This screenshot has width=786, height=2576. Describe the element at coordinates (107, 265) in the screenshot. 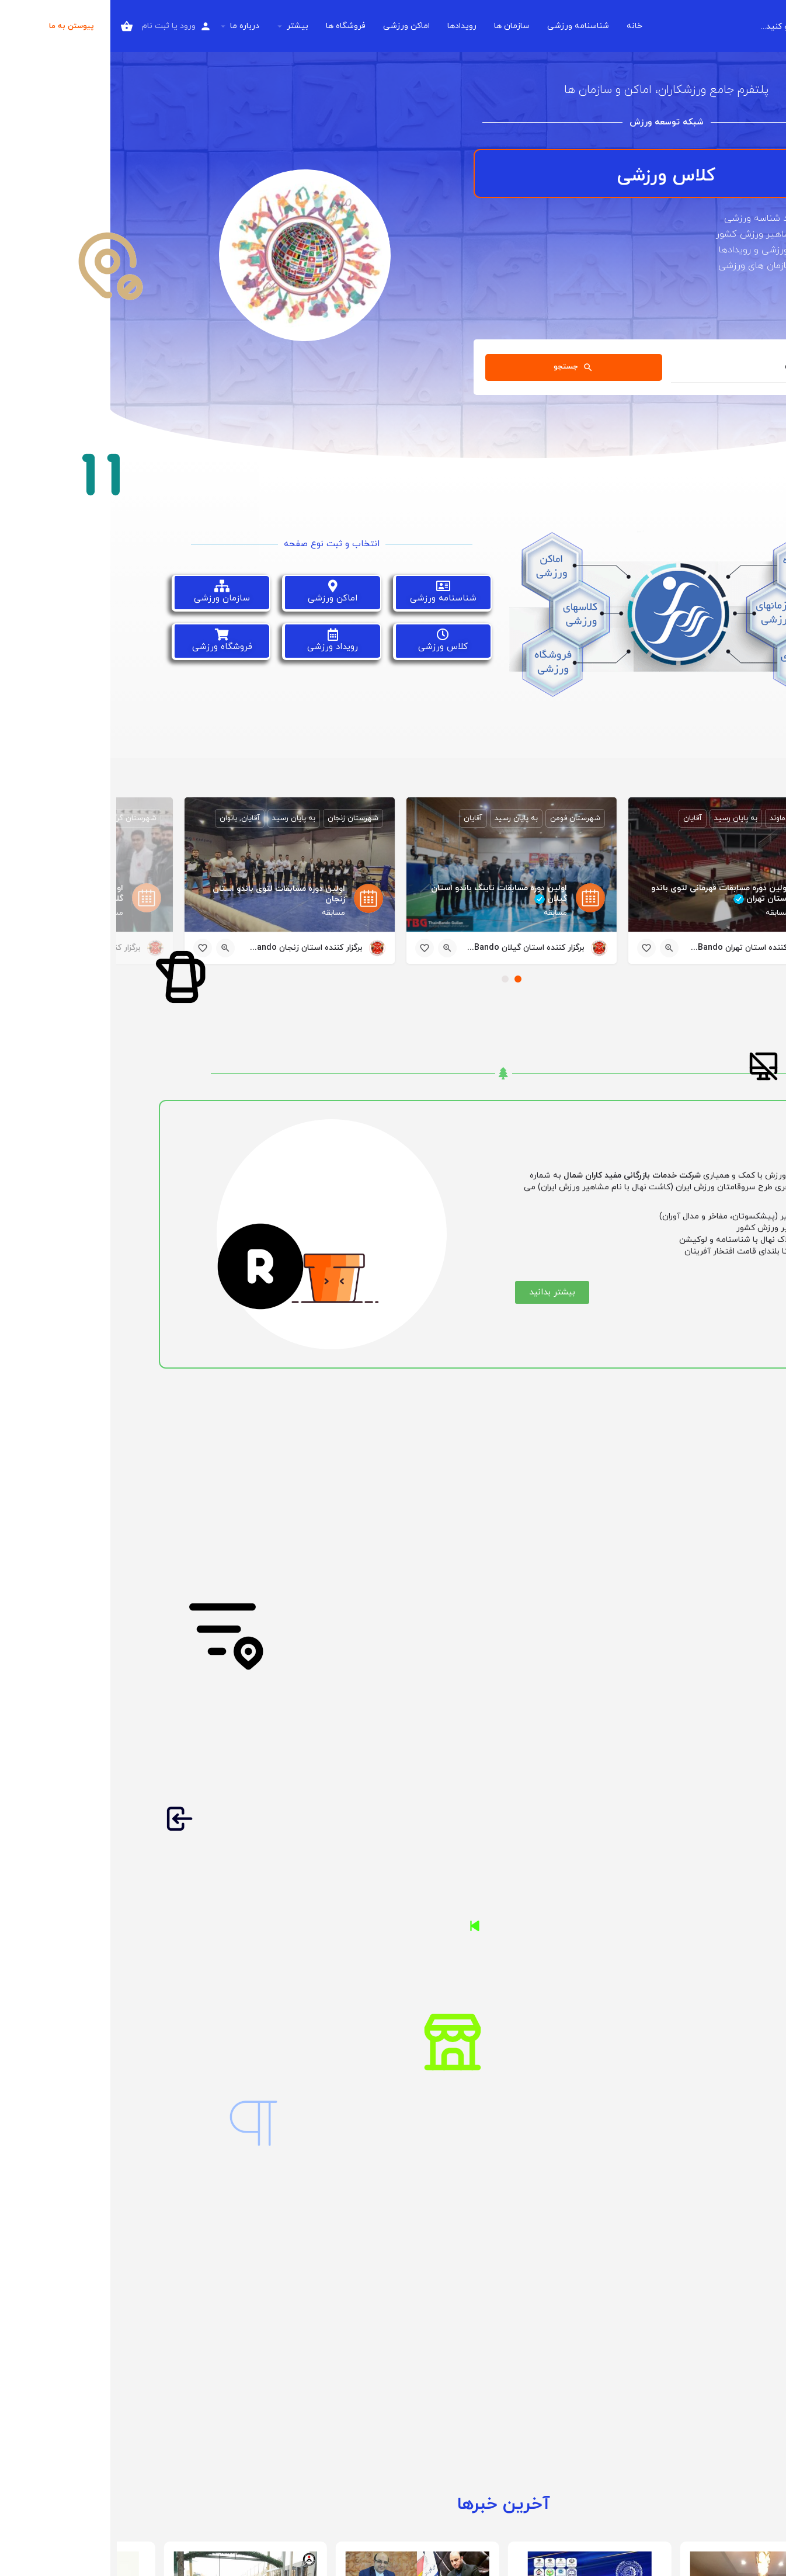

I see `cancel or remove a location pin` at that location.